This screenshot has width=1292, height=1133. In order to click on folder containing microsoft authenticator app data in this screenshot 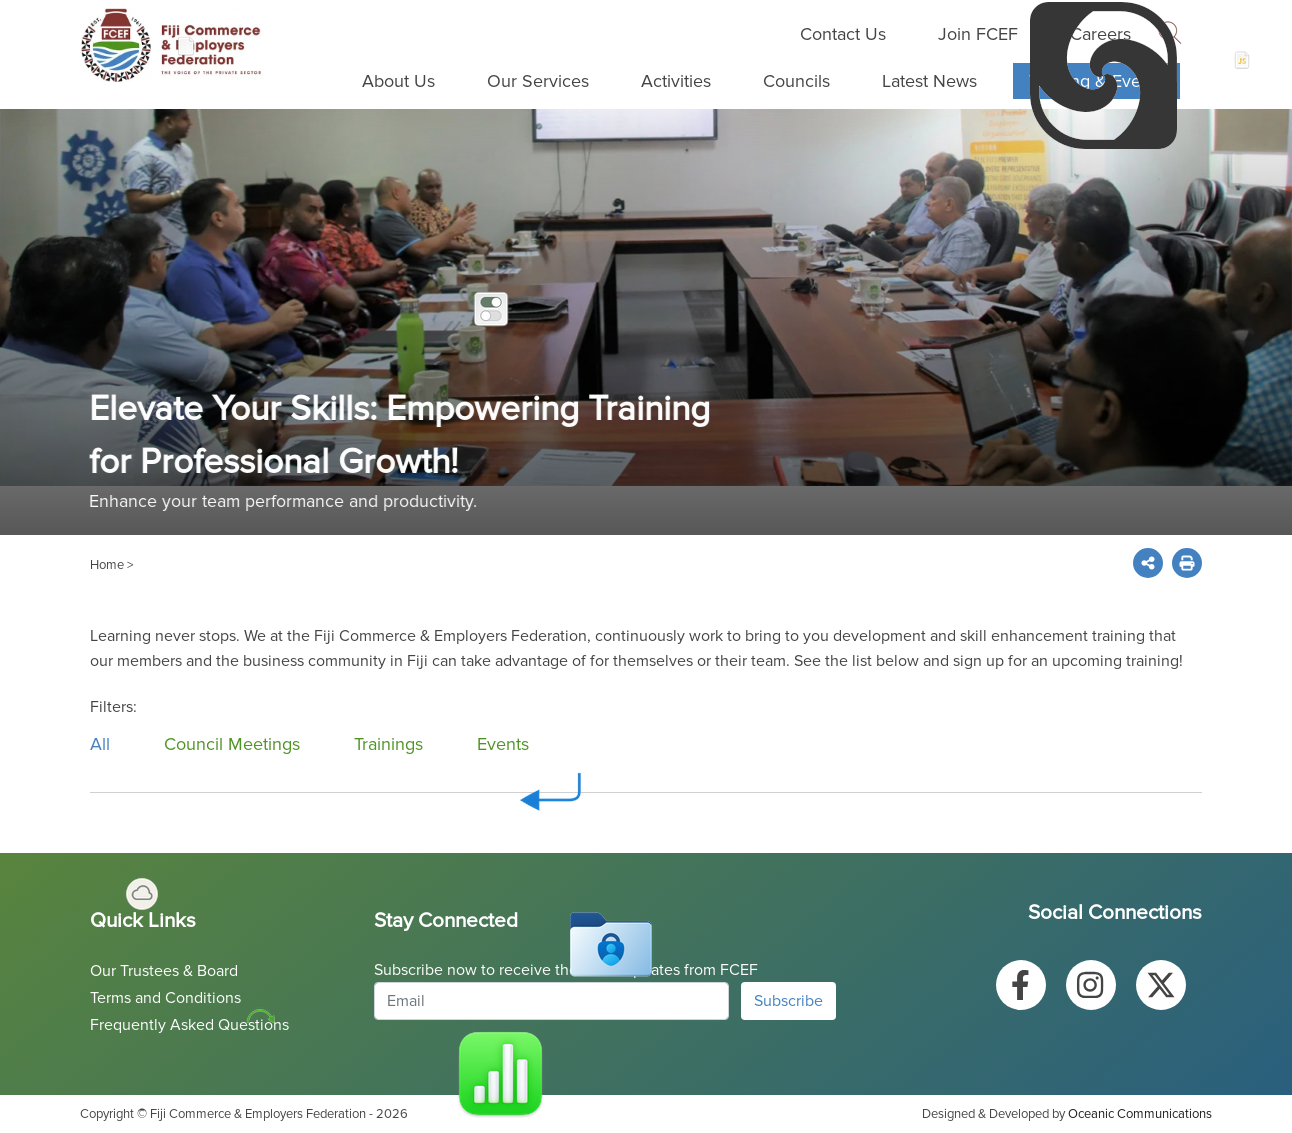, I will do `click(610, 946)`.